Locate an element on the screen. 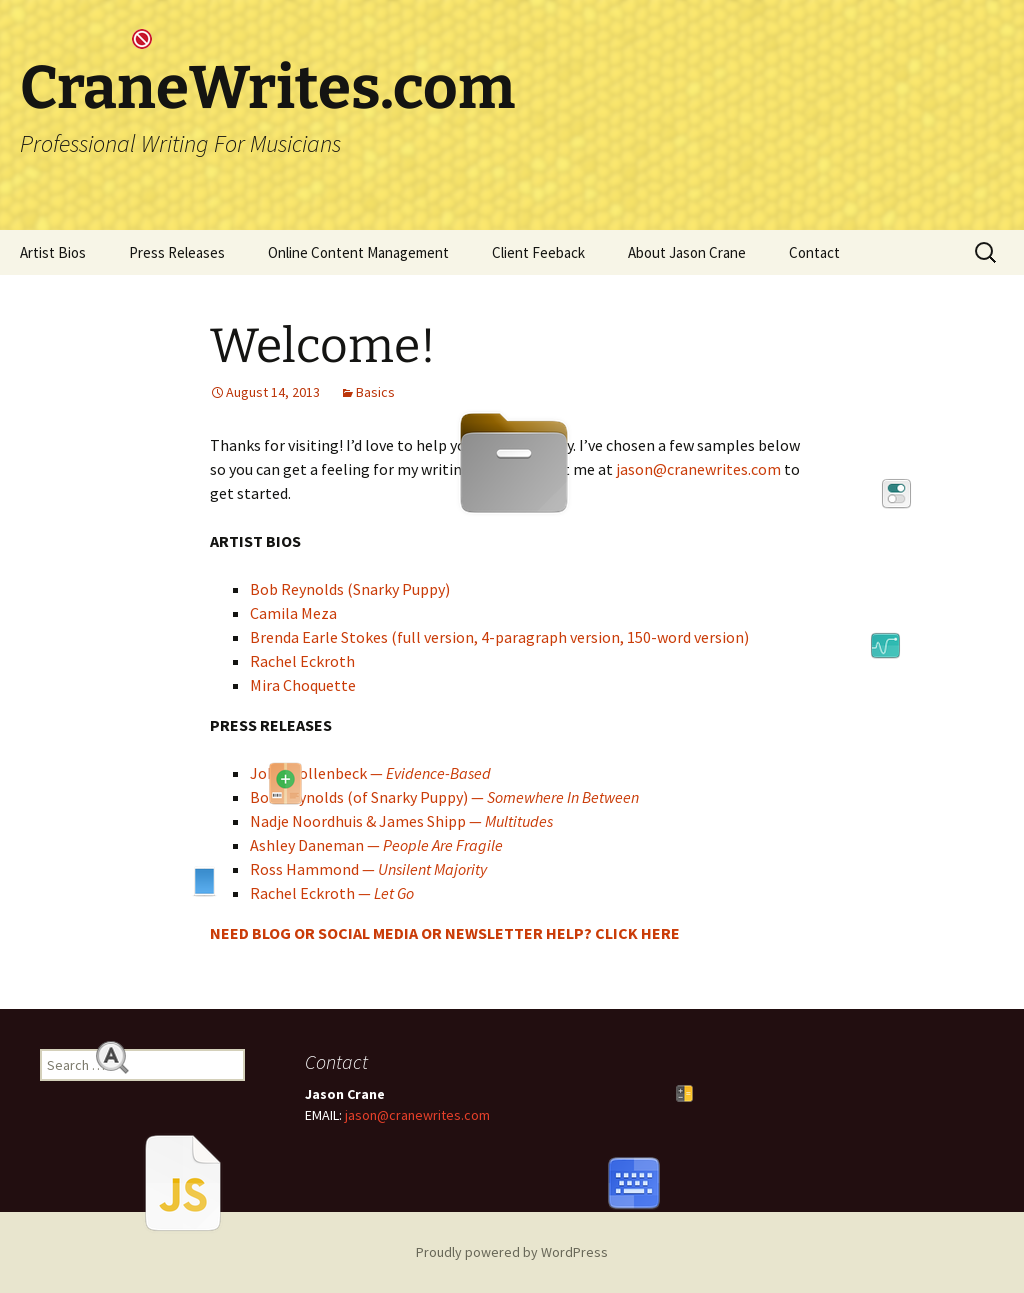  search within file contents is located at coordinates (112, 1057).